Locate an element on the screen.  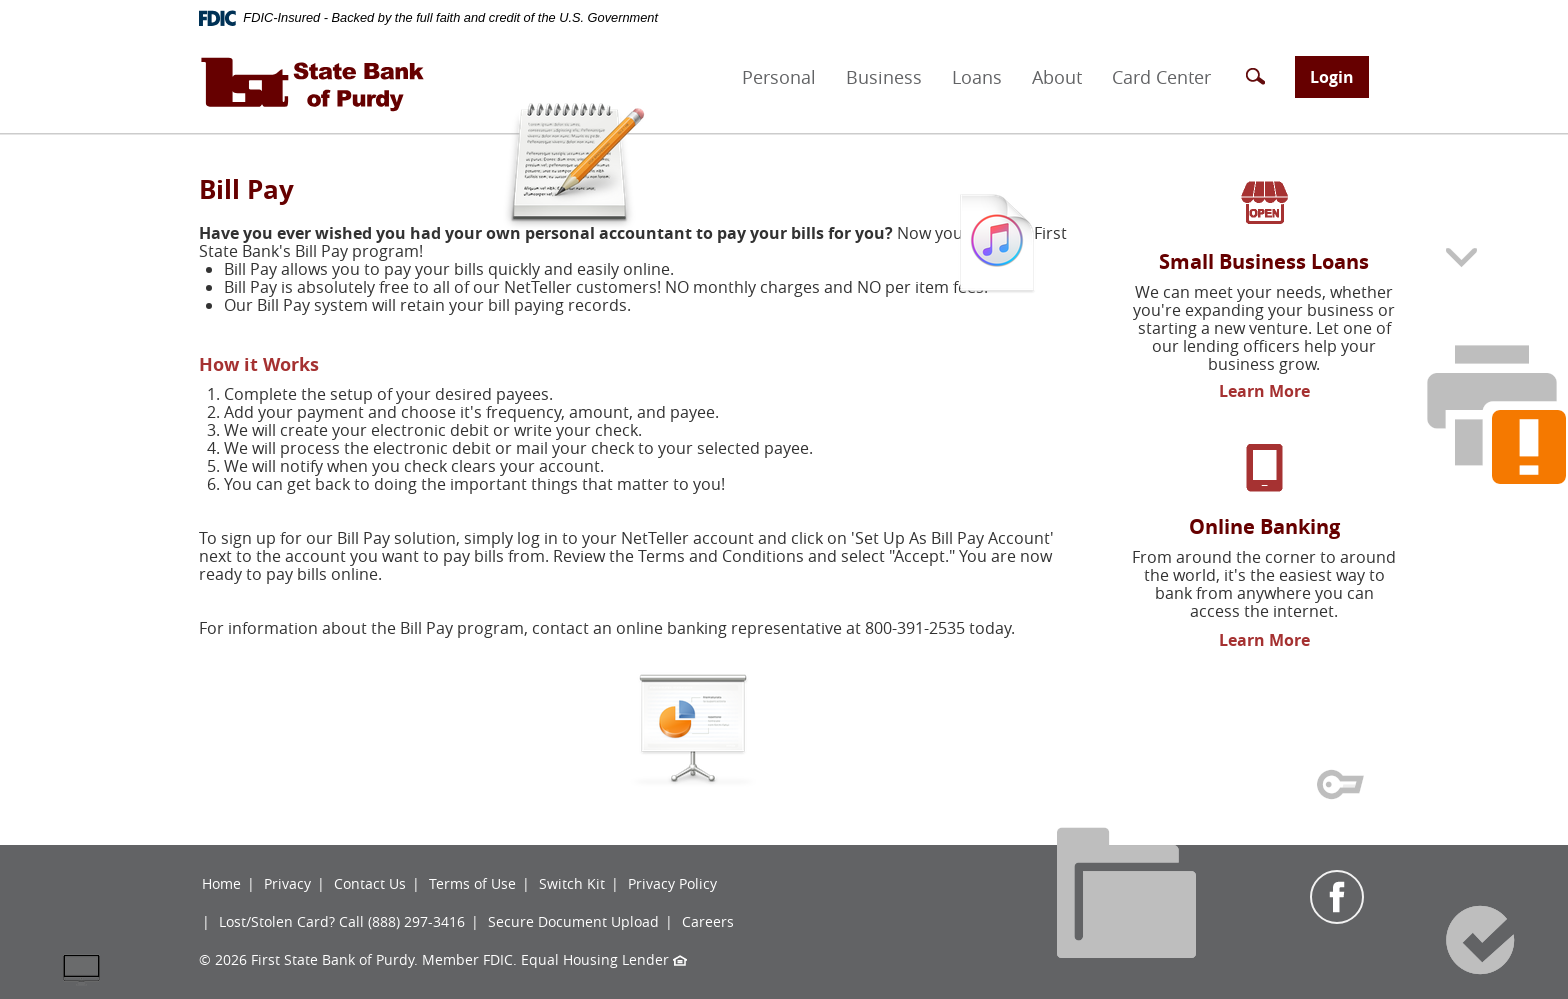
open an iTunes-related file or document is located at coordinates (997, 245).